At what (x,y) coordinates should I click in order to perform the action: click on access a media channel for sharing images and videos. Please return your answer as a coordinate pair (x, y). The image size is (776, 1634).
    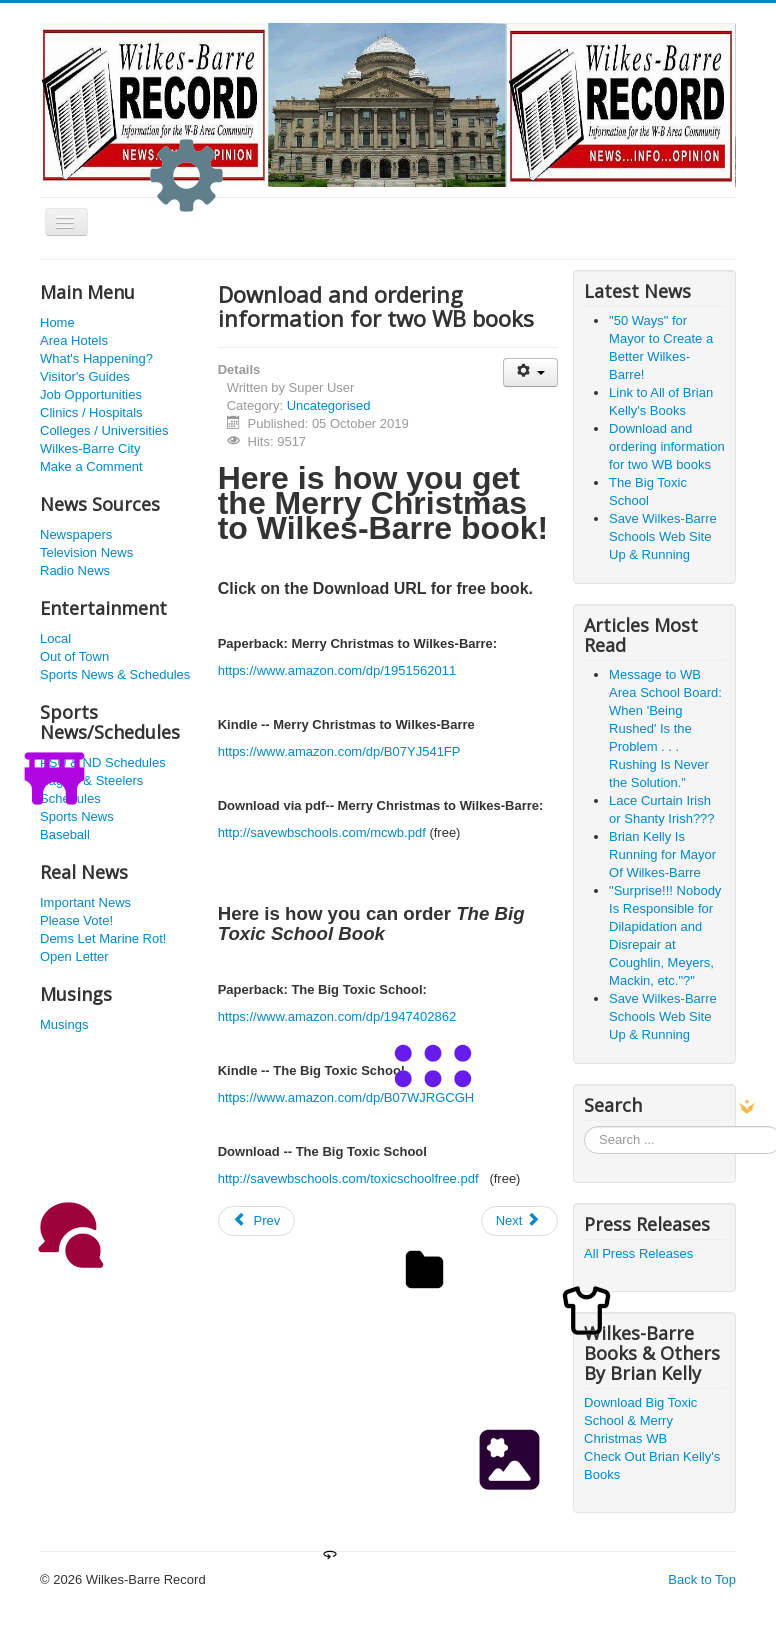
    Looking at the image, I should click on (509, 1459).